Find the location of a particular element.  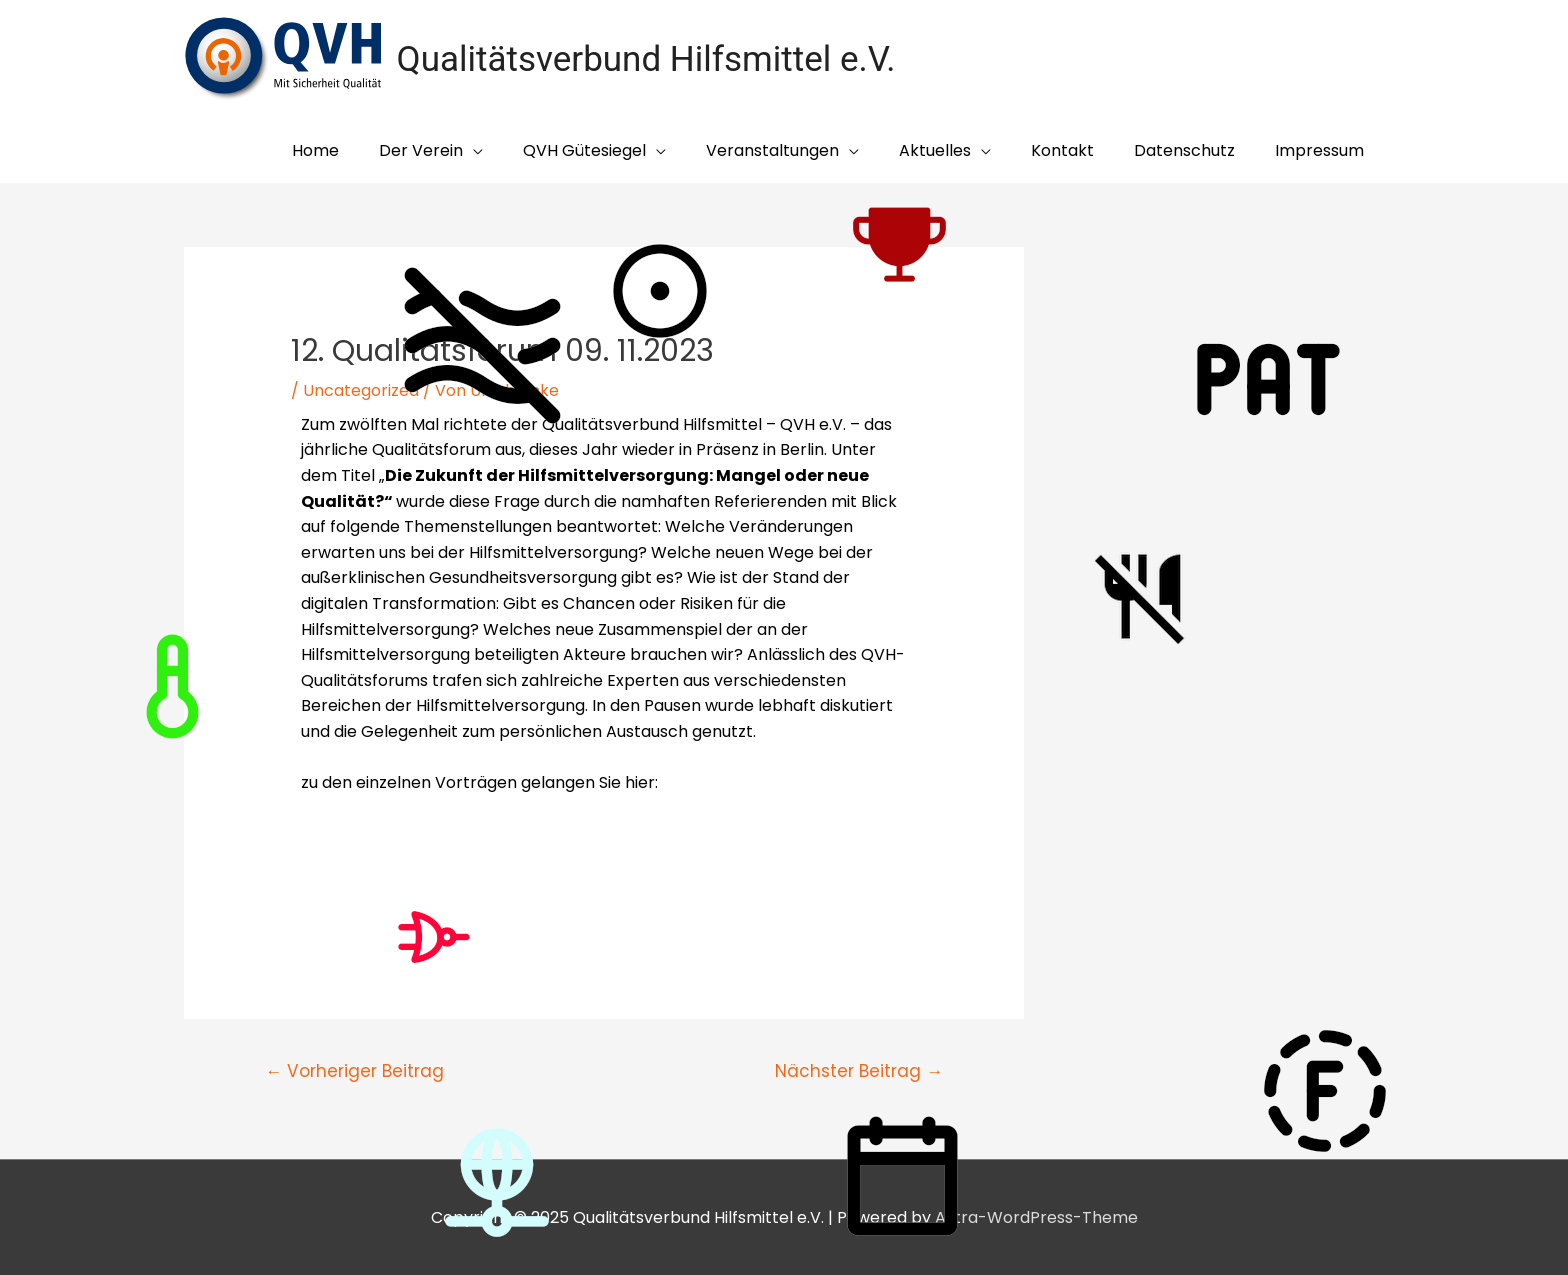

view current temperature reading is located at coordinates (172, 686).